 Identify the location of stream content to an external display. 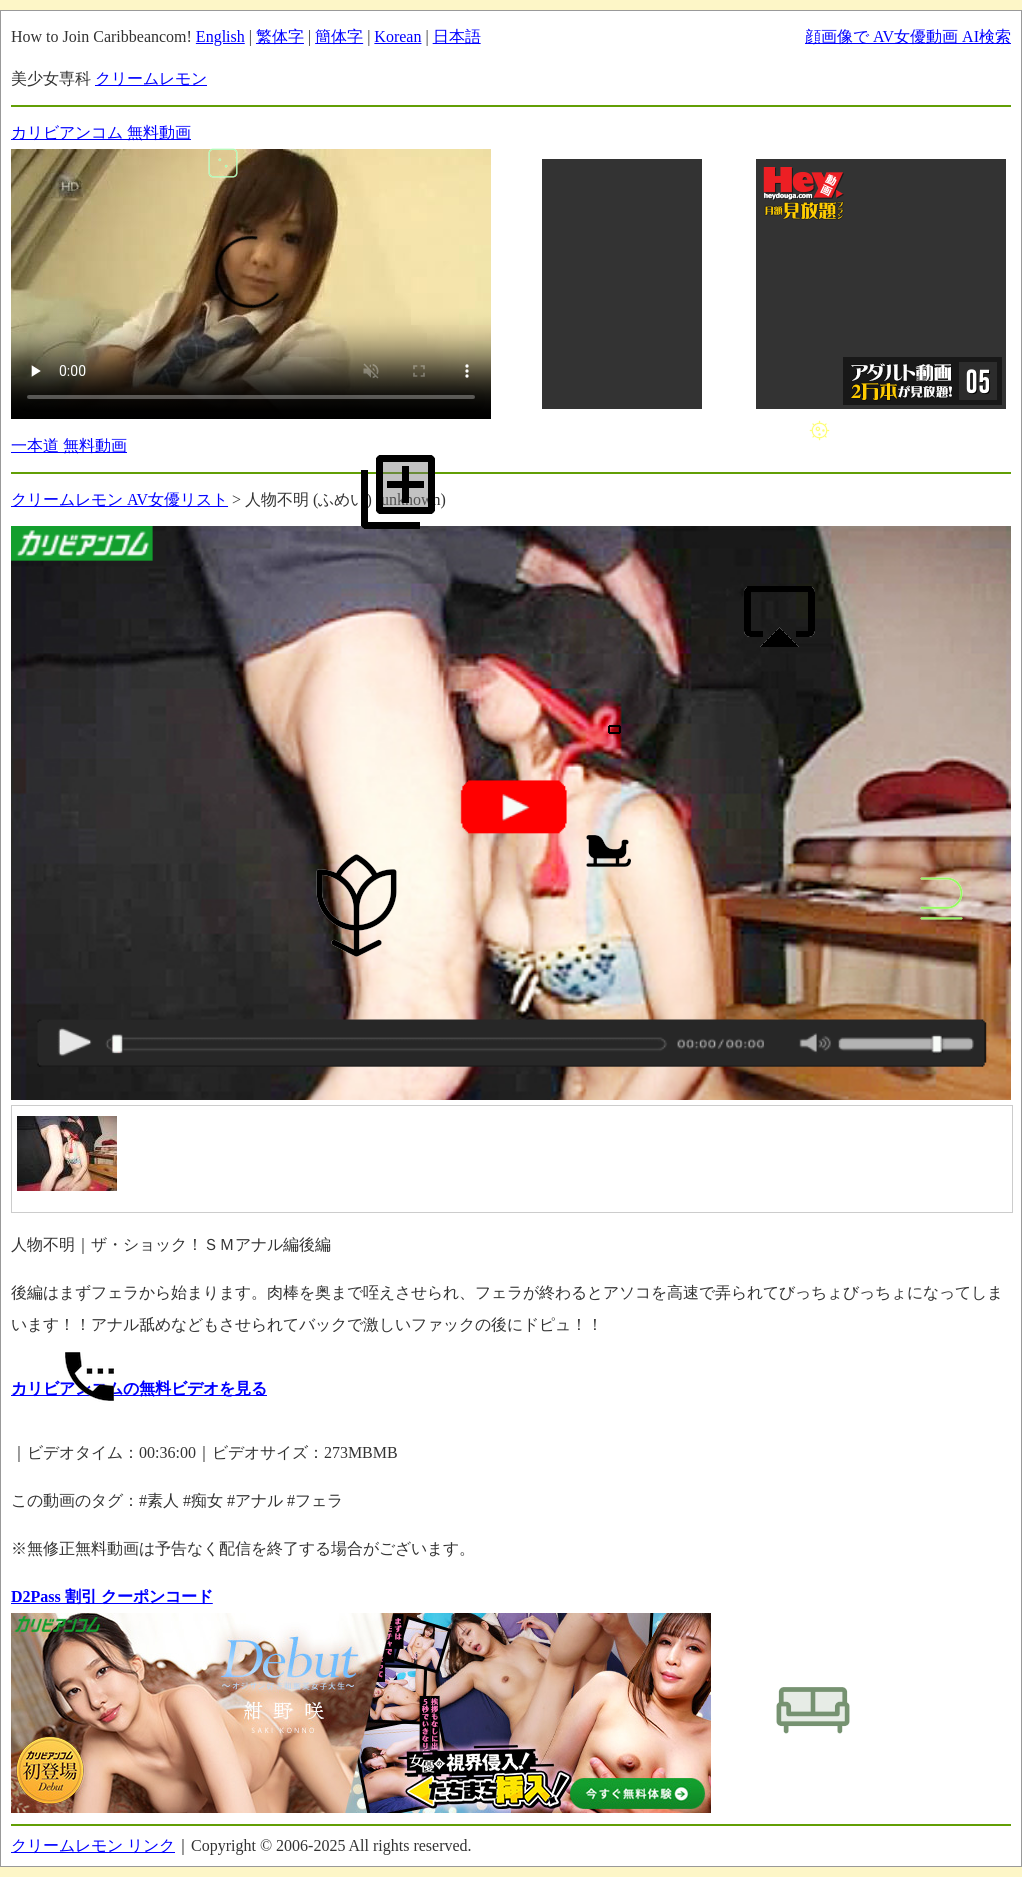
(779, 614).